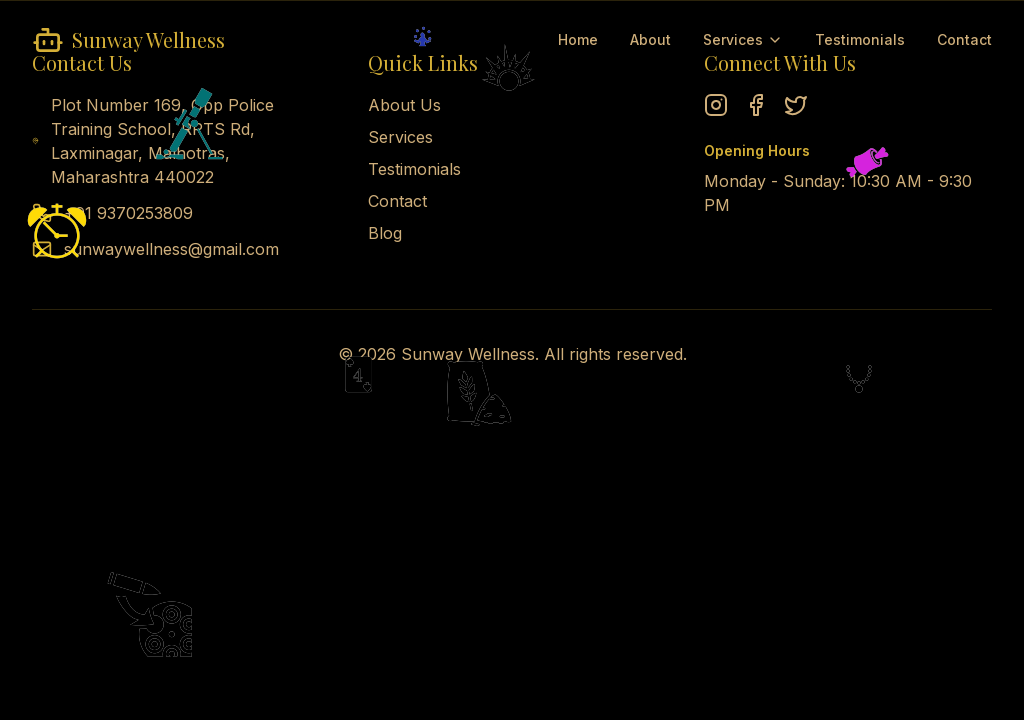 This screenshot has width=1024, height=720. What do you see at coordinates (57, 231) in the screenshot?
I see `set or view alarms` at bounding box center [57, 231].